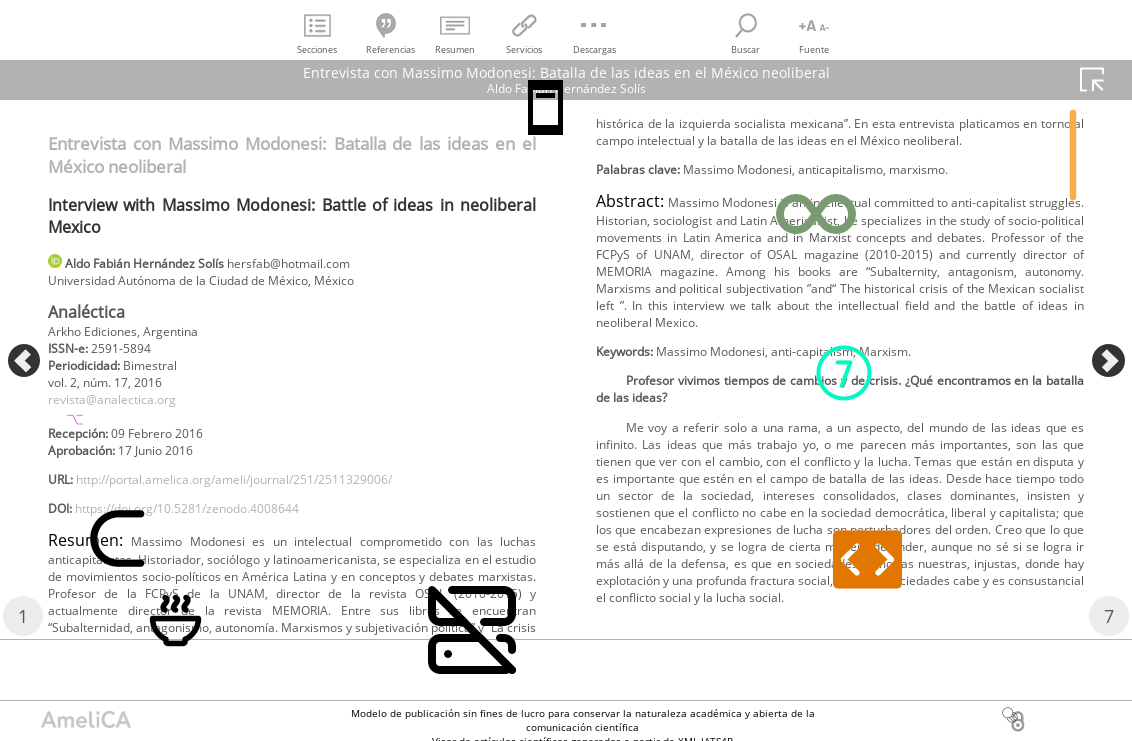  Describe the element at coordinates (1010, 715) in the screenshot. I see `subtract or remove a shape from selection` at that location.